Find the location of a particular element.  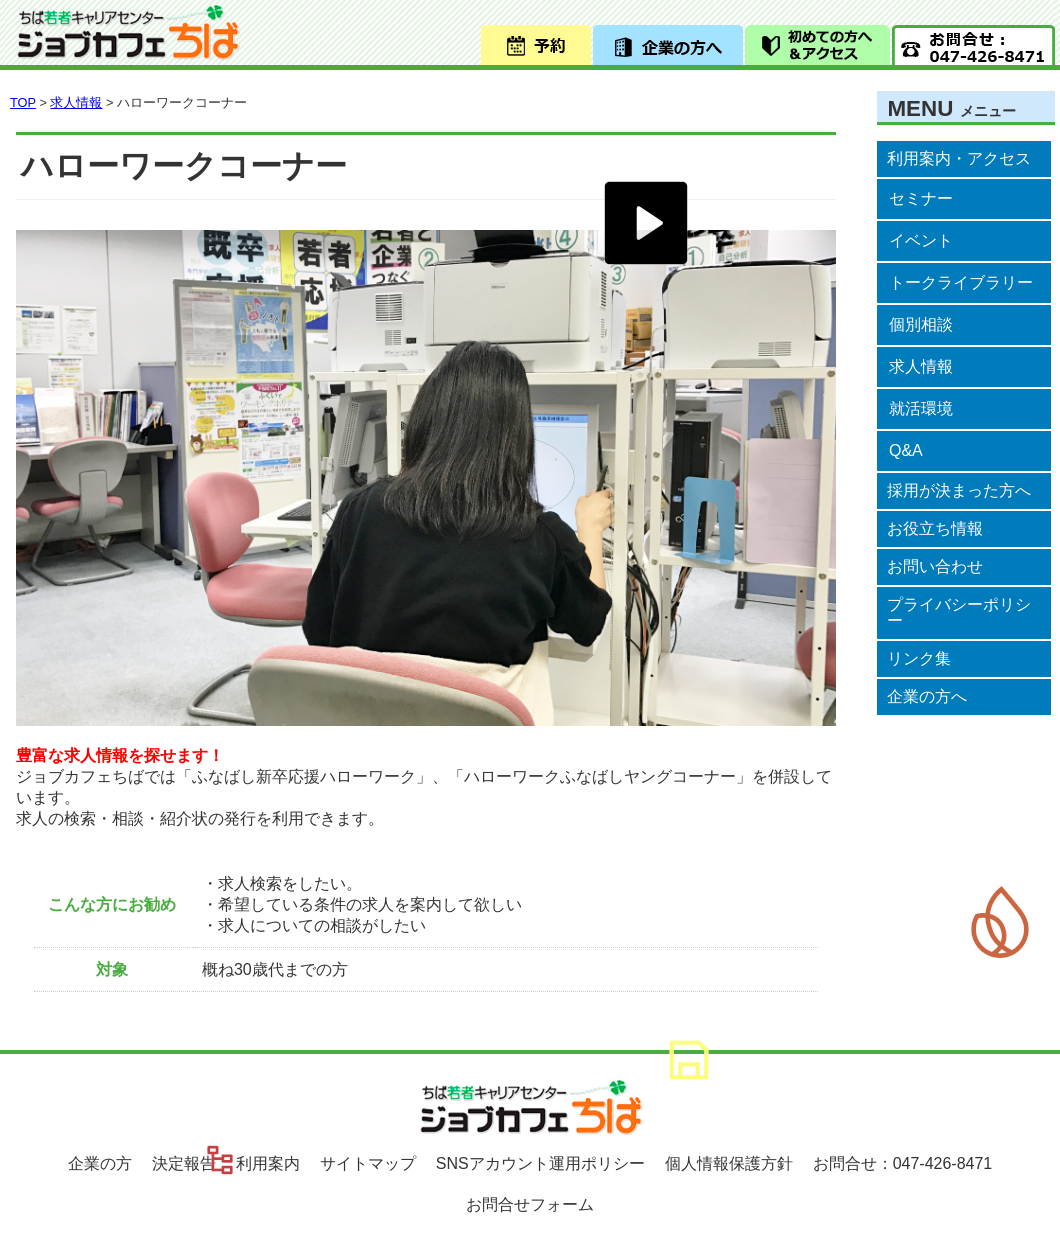

play video content is located at coordinates (646, 223).